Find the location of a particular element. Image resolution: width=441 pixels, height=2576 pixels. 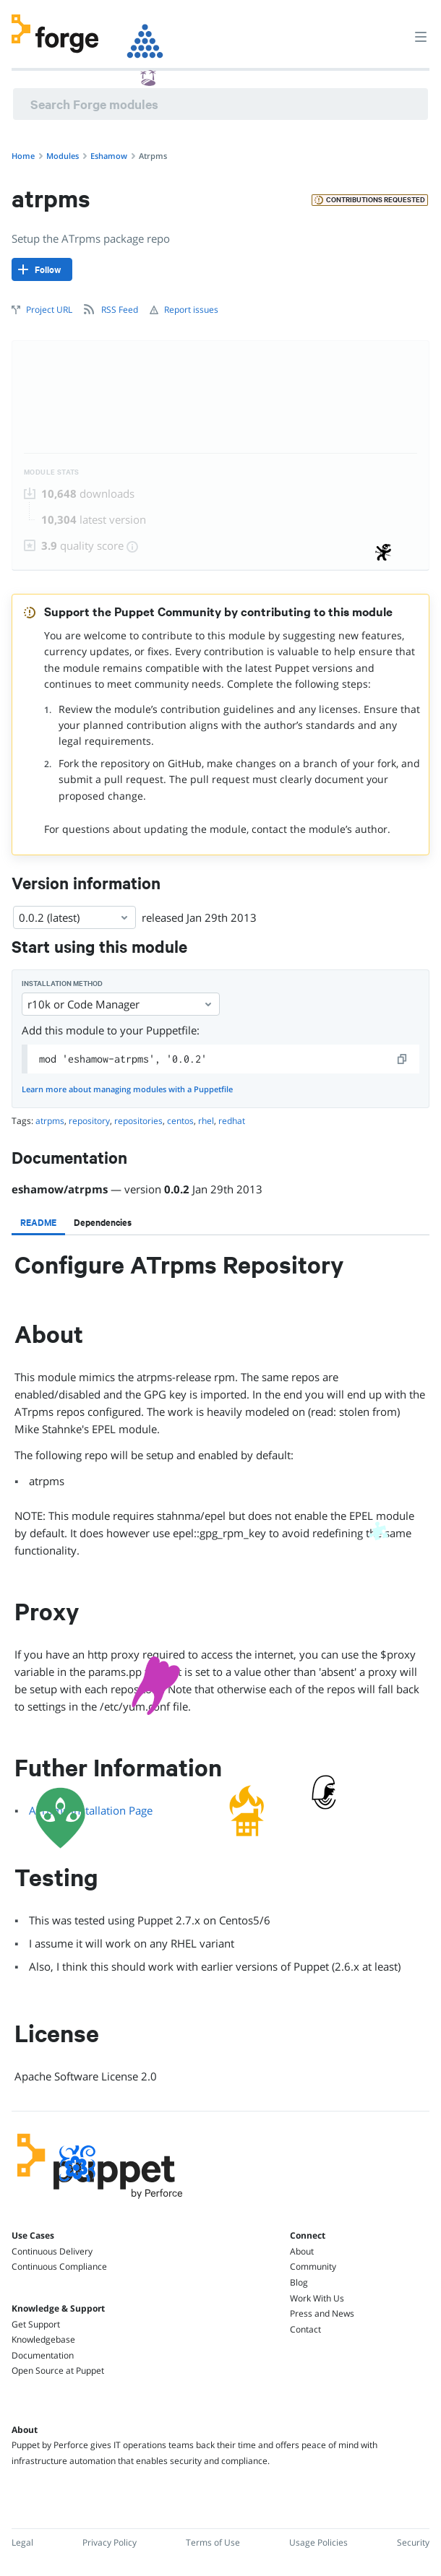

select egyptian theme or civilization is located at coordinates (324, 1792).